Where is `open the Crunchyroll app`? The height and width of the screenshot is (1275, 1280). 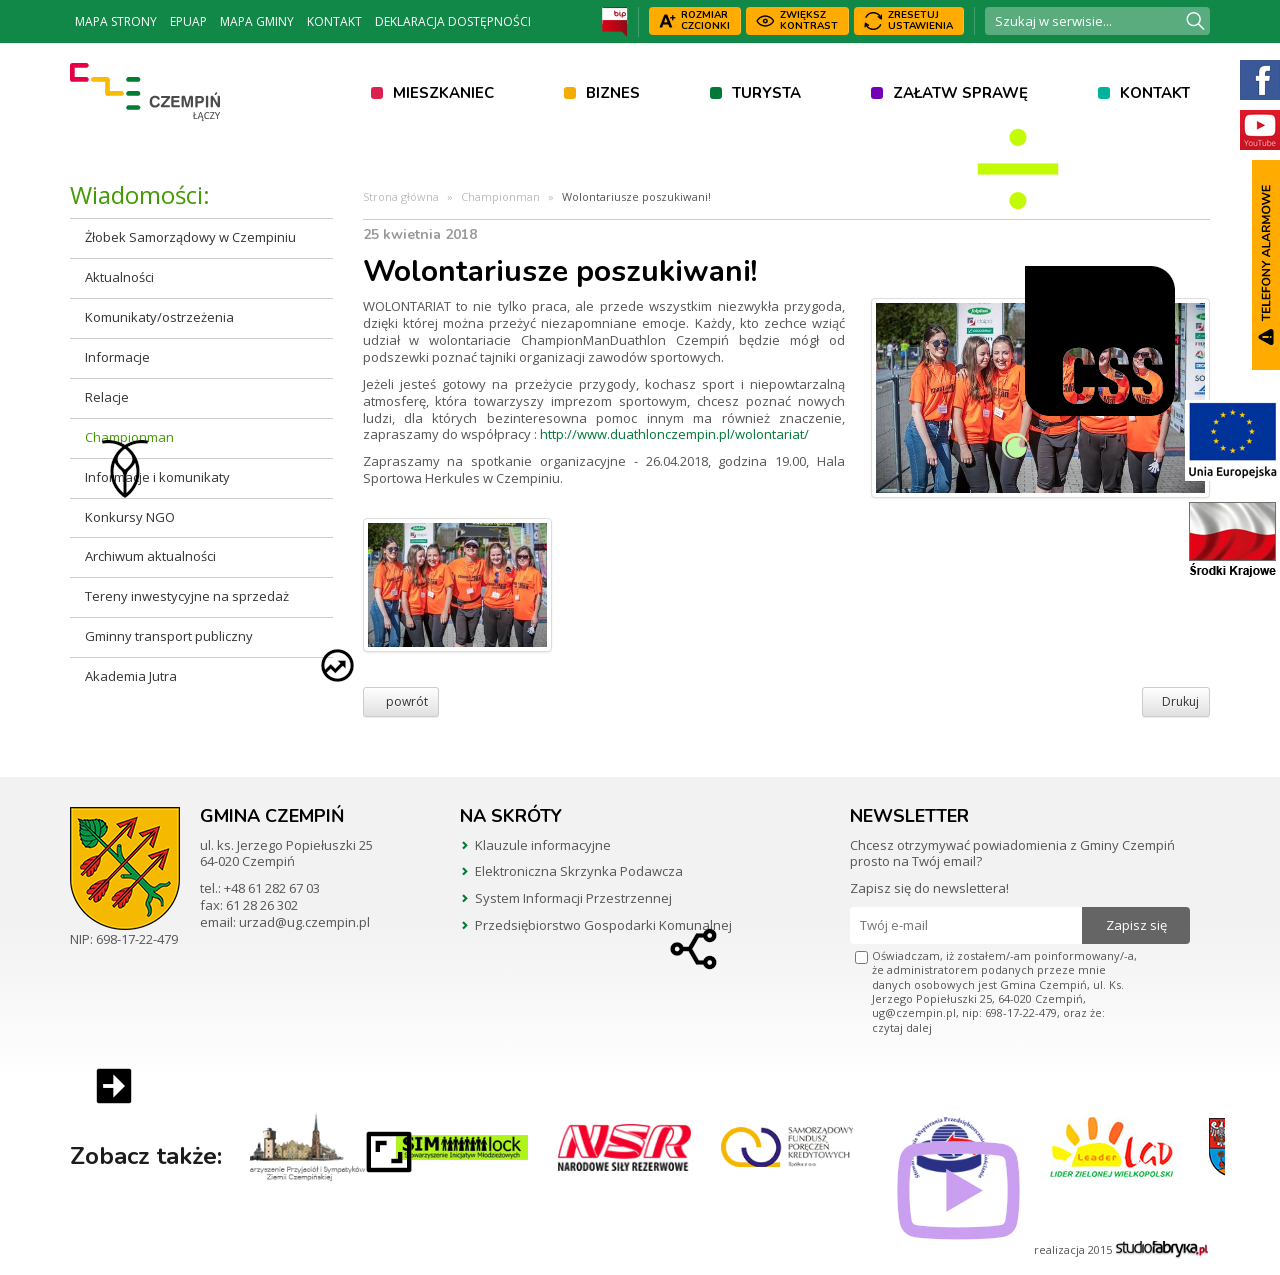 open the Crunchyroll app is located at coordinates (1015, 446).